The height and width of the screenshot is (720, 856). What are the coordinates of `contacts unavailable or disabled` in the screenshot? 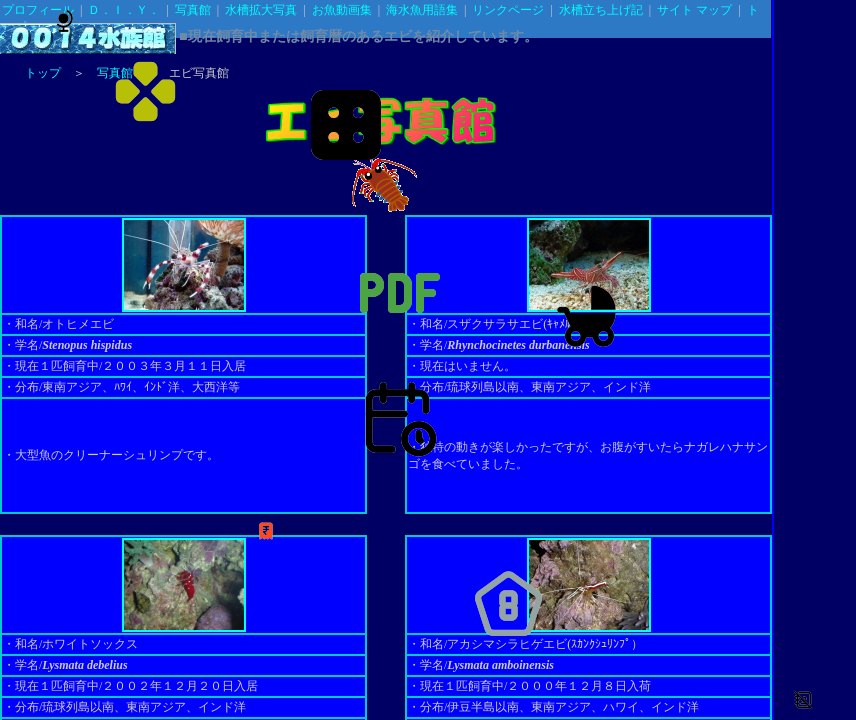 It's located at (803, 700).